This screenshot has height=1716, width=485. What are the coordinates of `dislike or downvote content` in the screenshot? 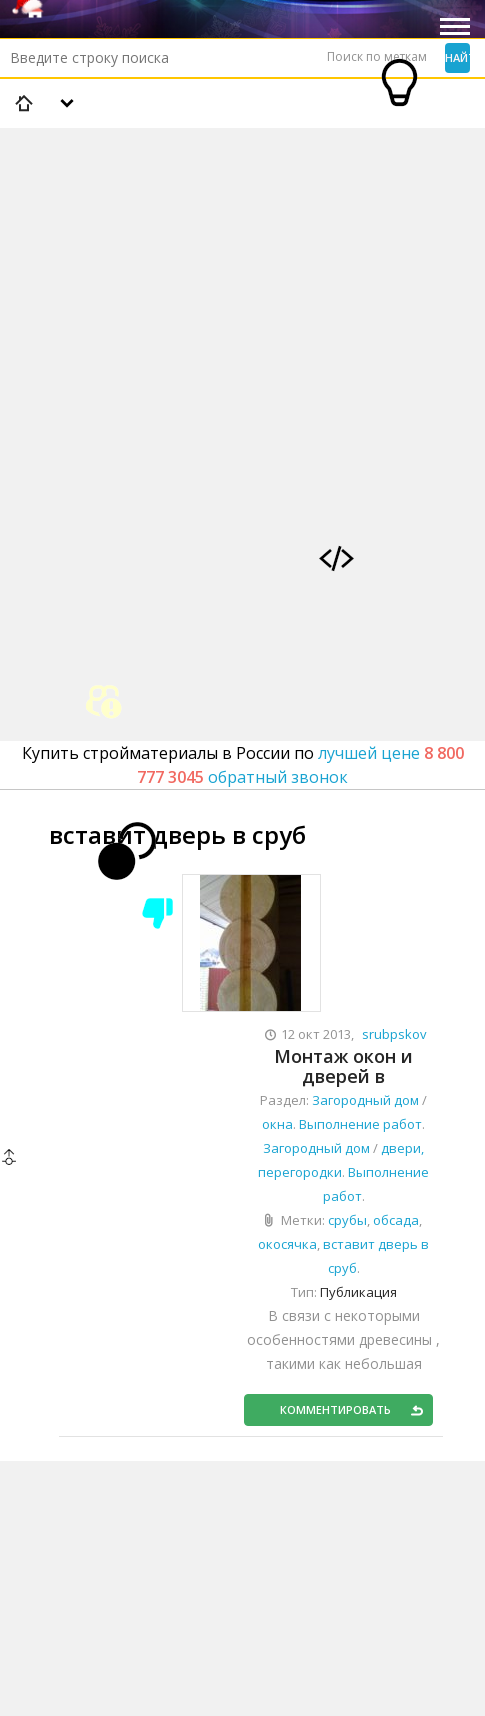 It's located at (157, 913).